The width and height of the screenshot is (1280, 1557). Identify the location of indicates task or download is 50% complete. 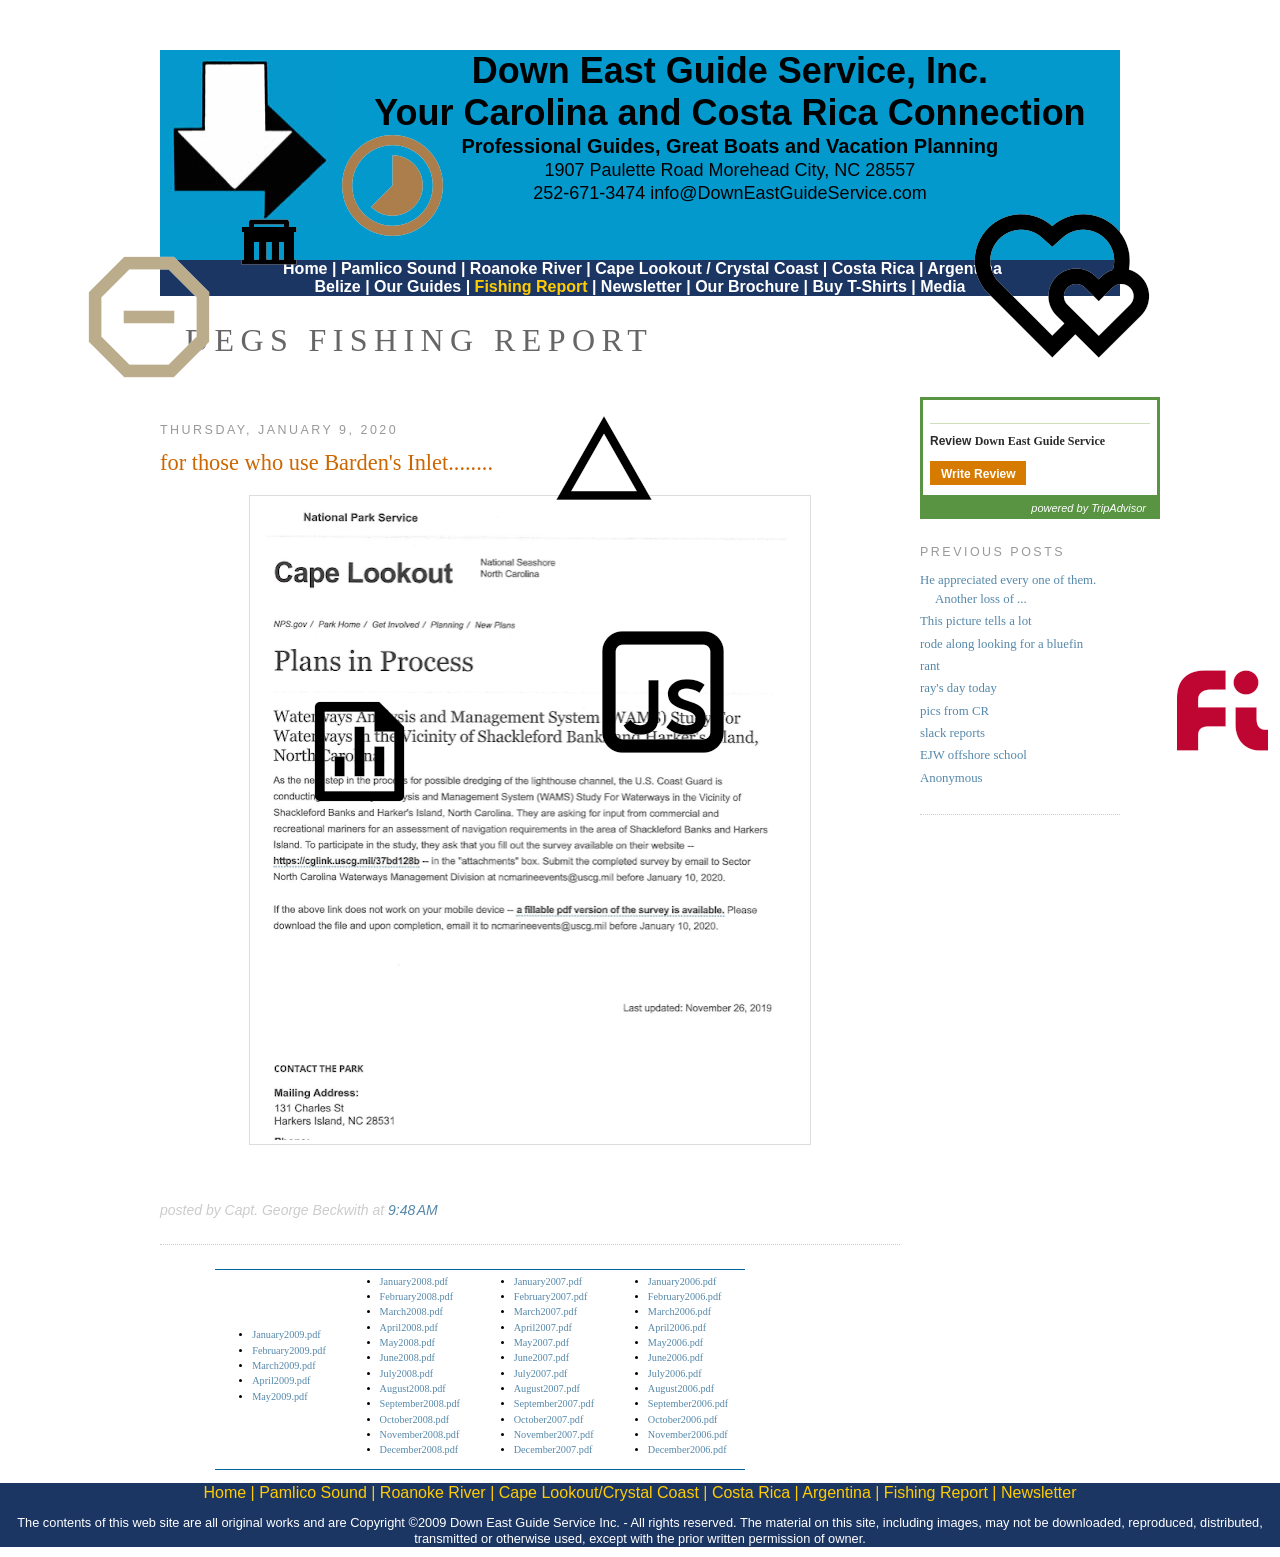
(392, 185).